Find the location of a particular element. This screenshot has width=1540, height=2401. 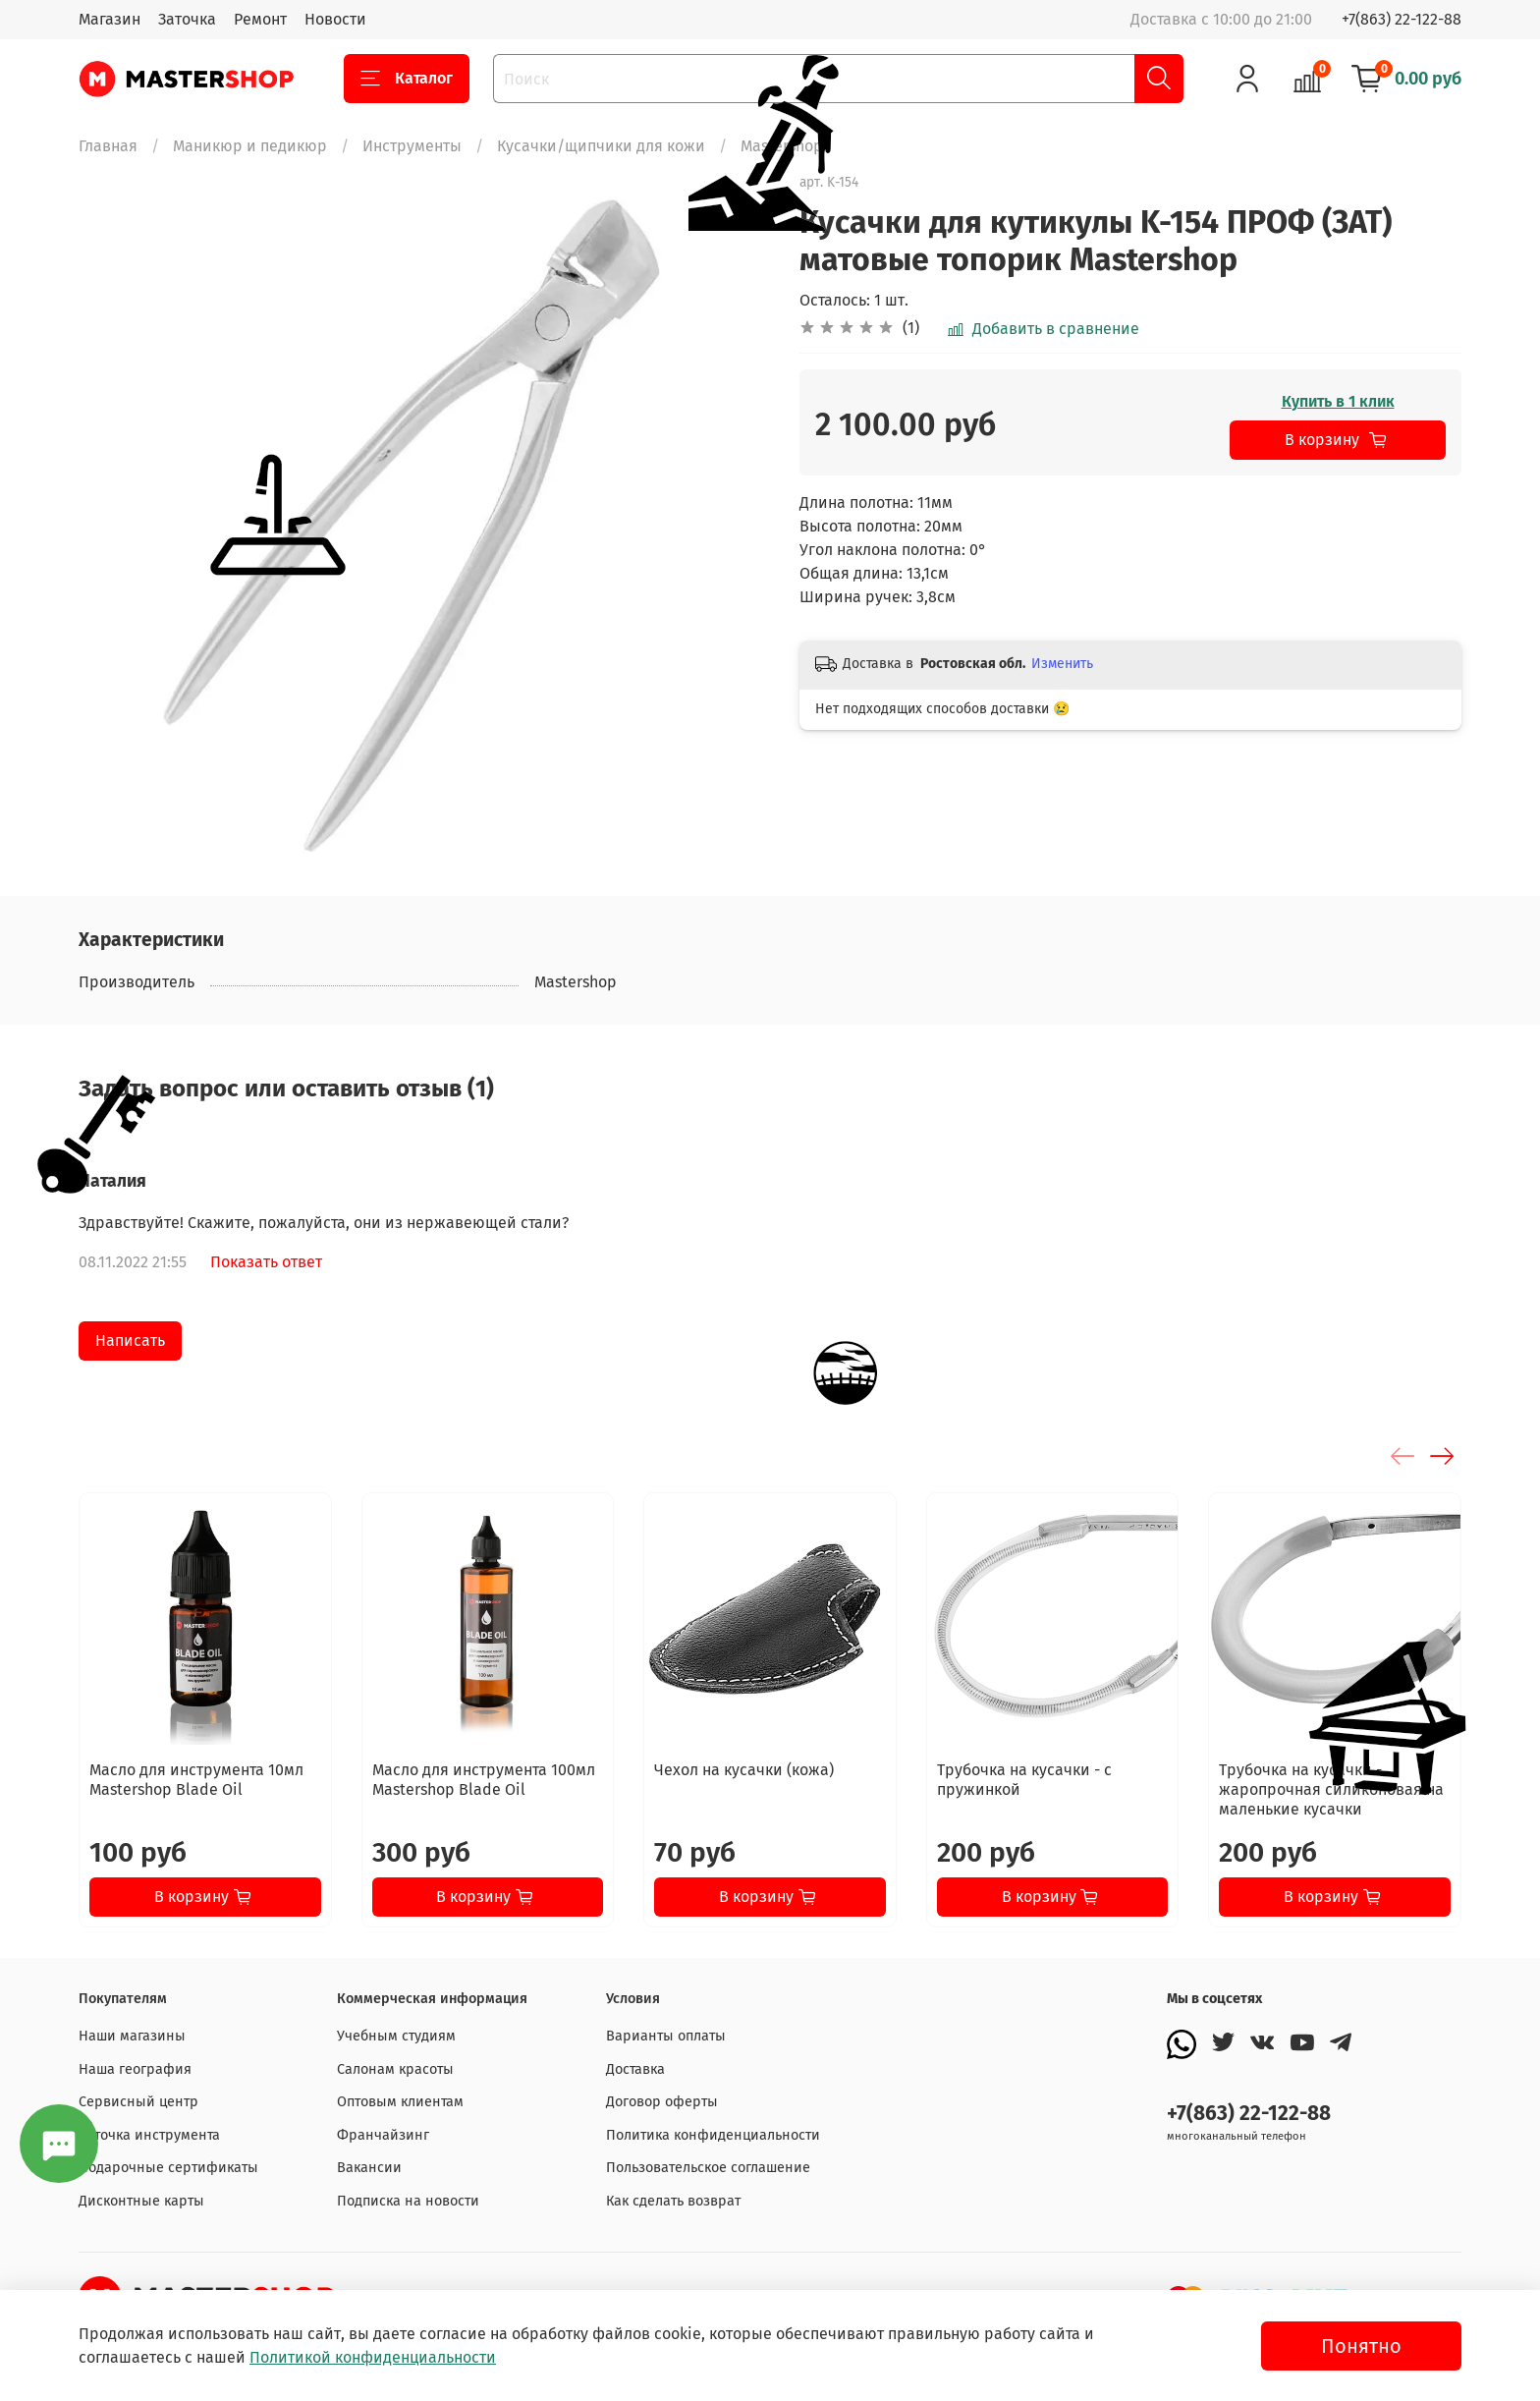

access piano or keyboard instrument sounds is located at coordinates (1388, 1717).